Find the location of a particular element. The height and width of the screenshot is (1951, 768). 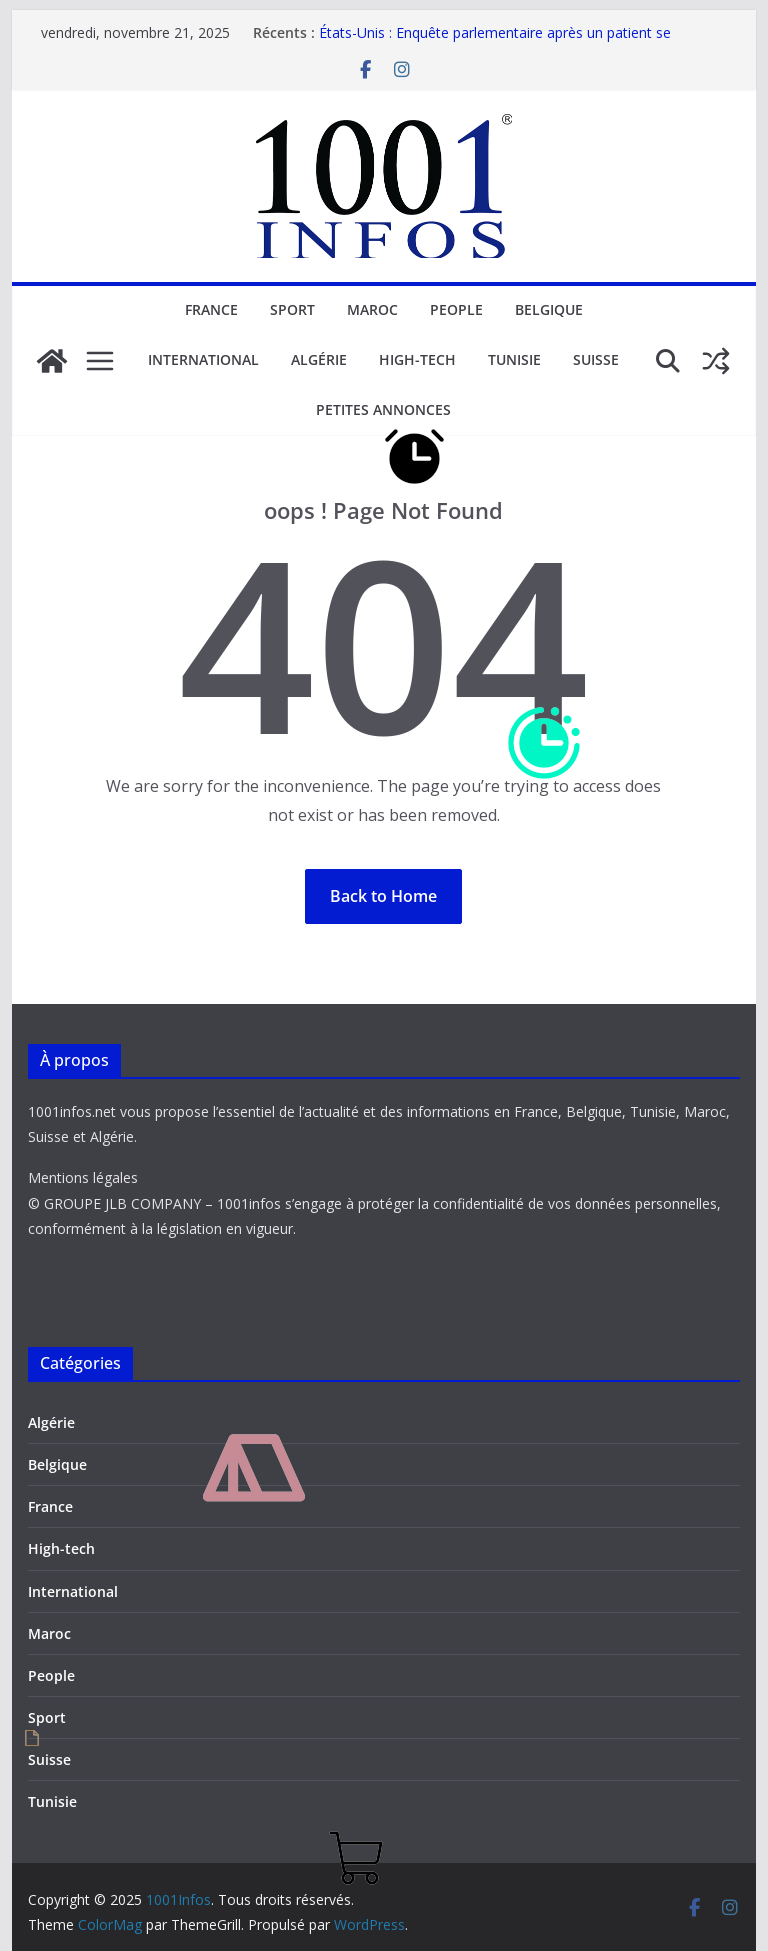

access camping or outdoor activity features is located at coordinates (254, 1471).